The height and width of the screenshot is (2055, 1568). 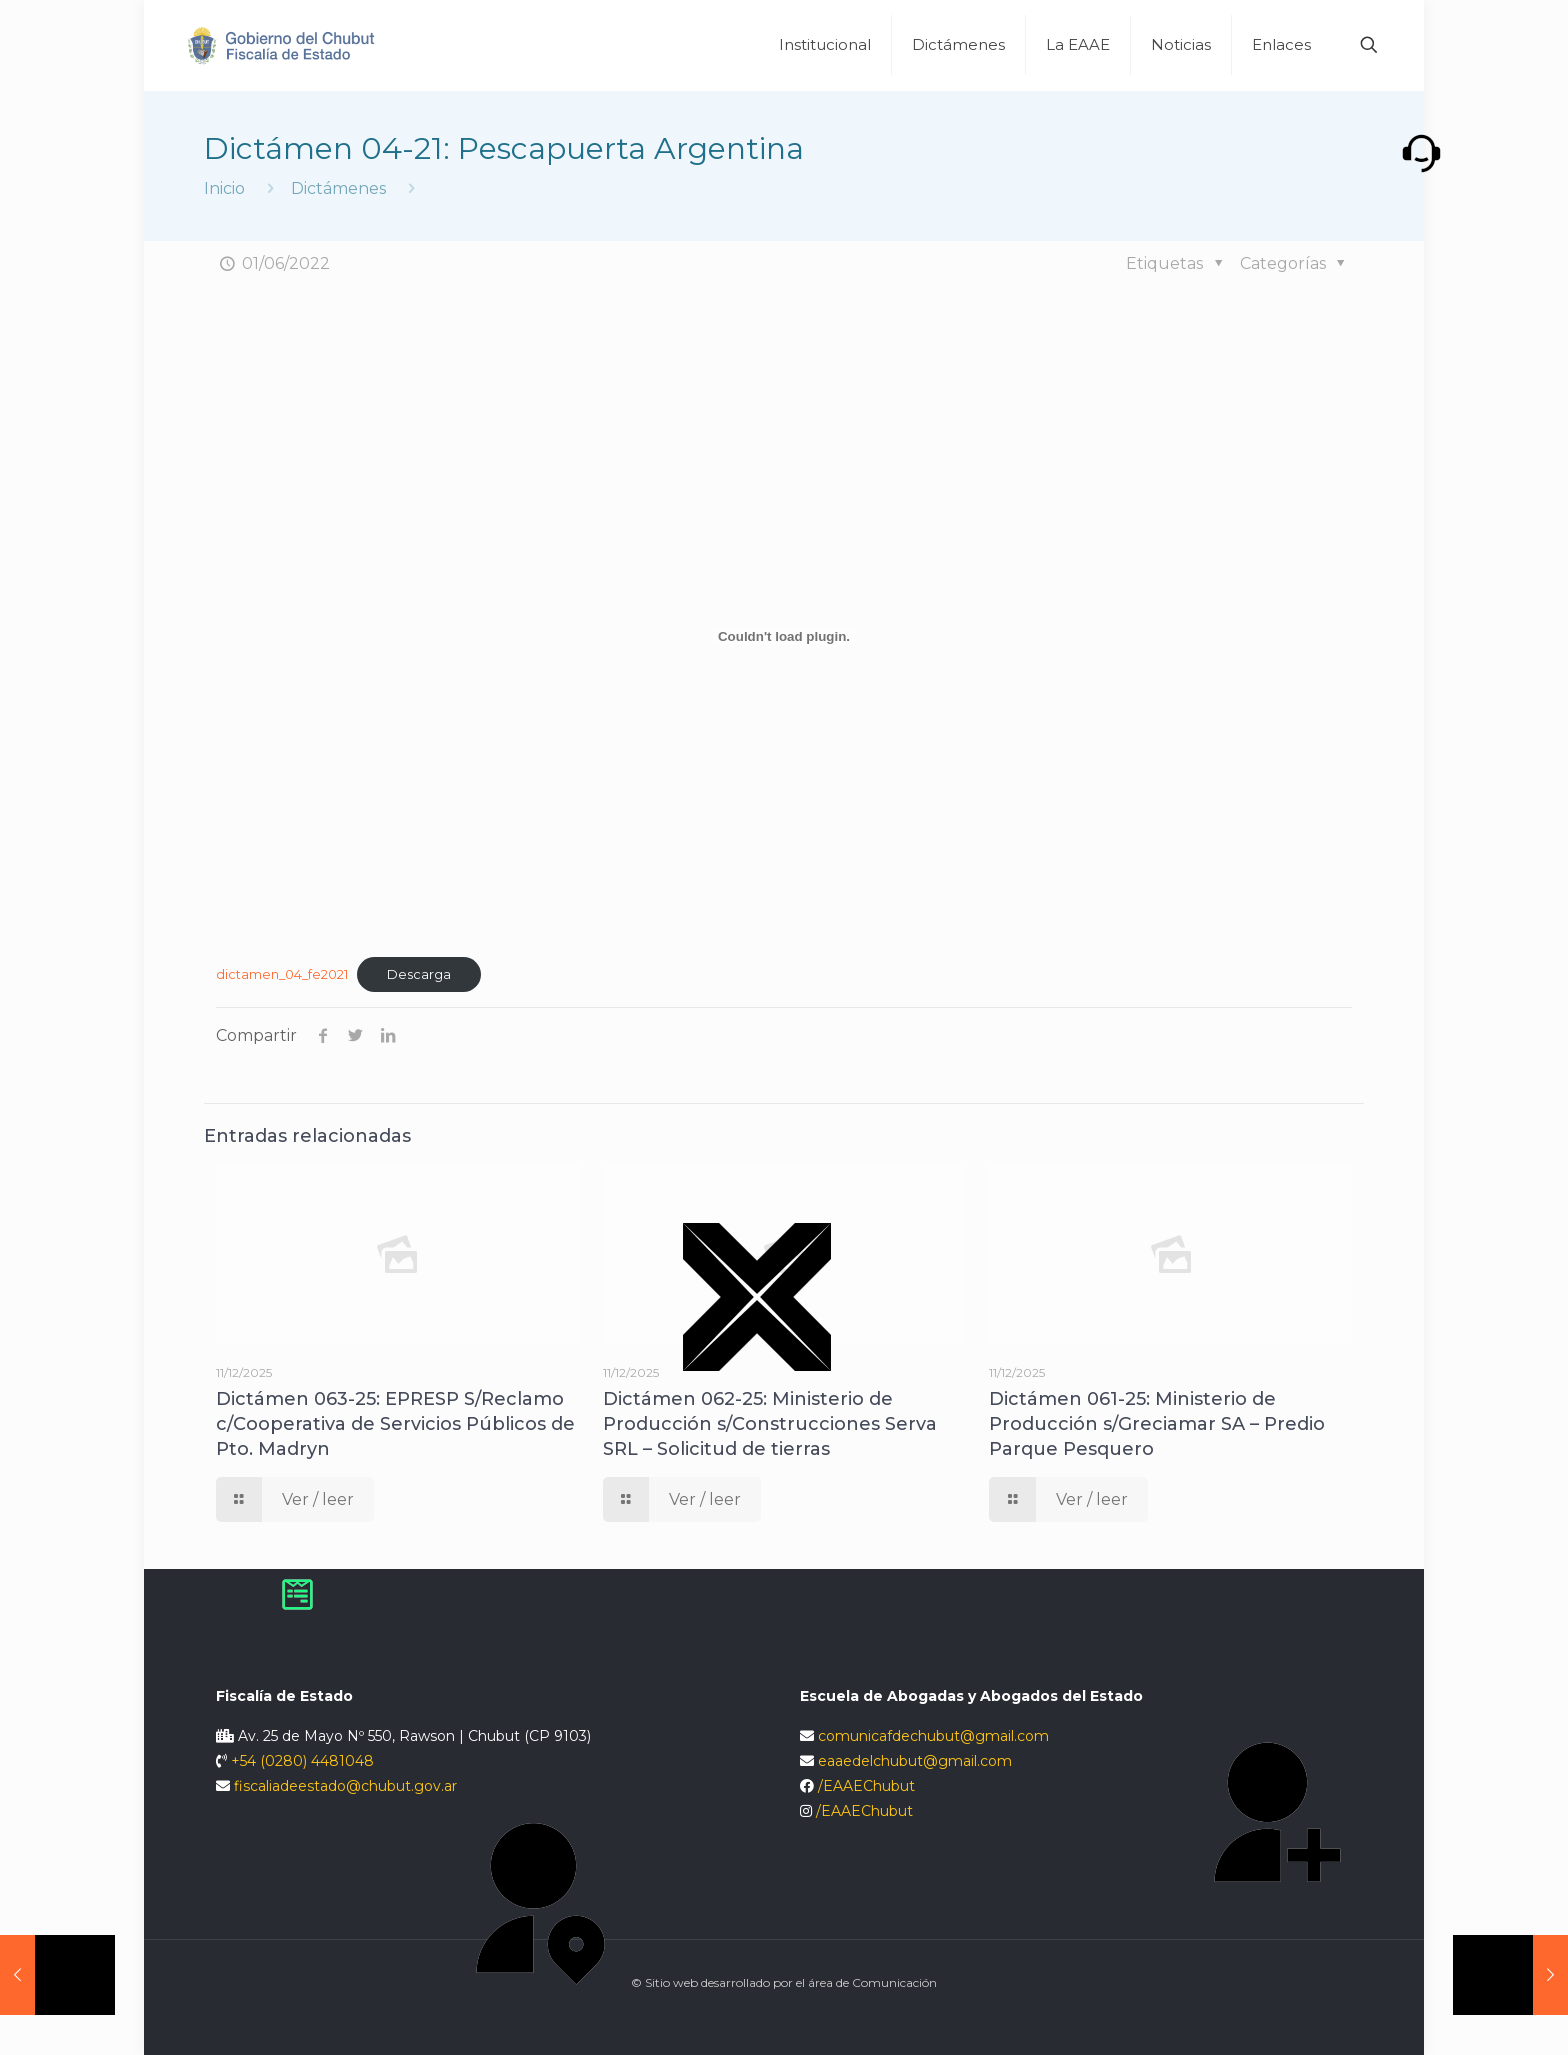 What do you see at coordinates (1267, 1815) in the screenshot?
I see `add a new user or contact` at bounding box center [1267, 1815].